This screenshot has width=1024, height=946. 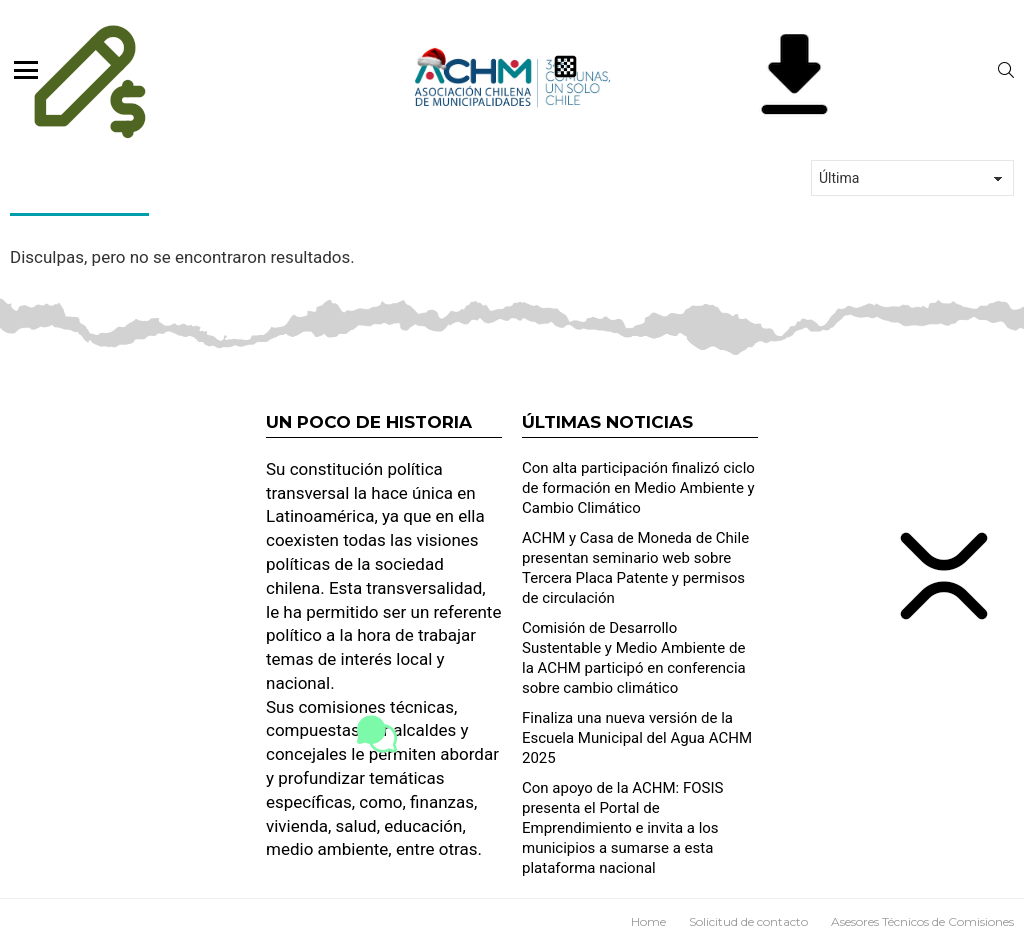 I want to click on open chat or messaging, so click(x=377, y=734).